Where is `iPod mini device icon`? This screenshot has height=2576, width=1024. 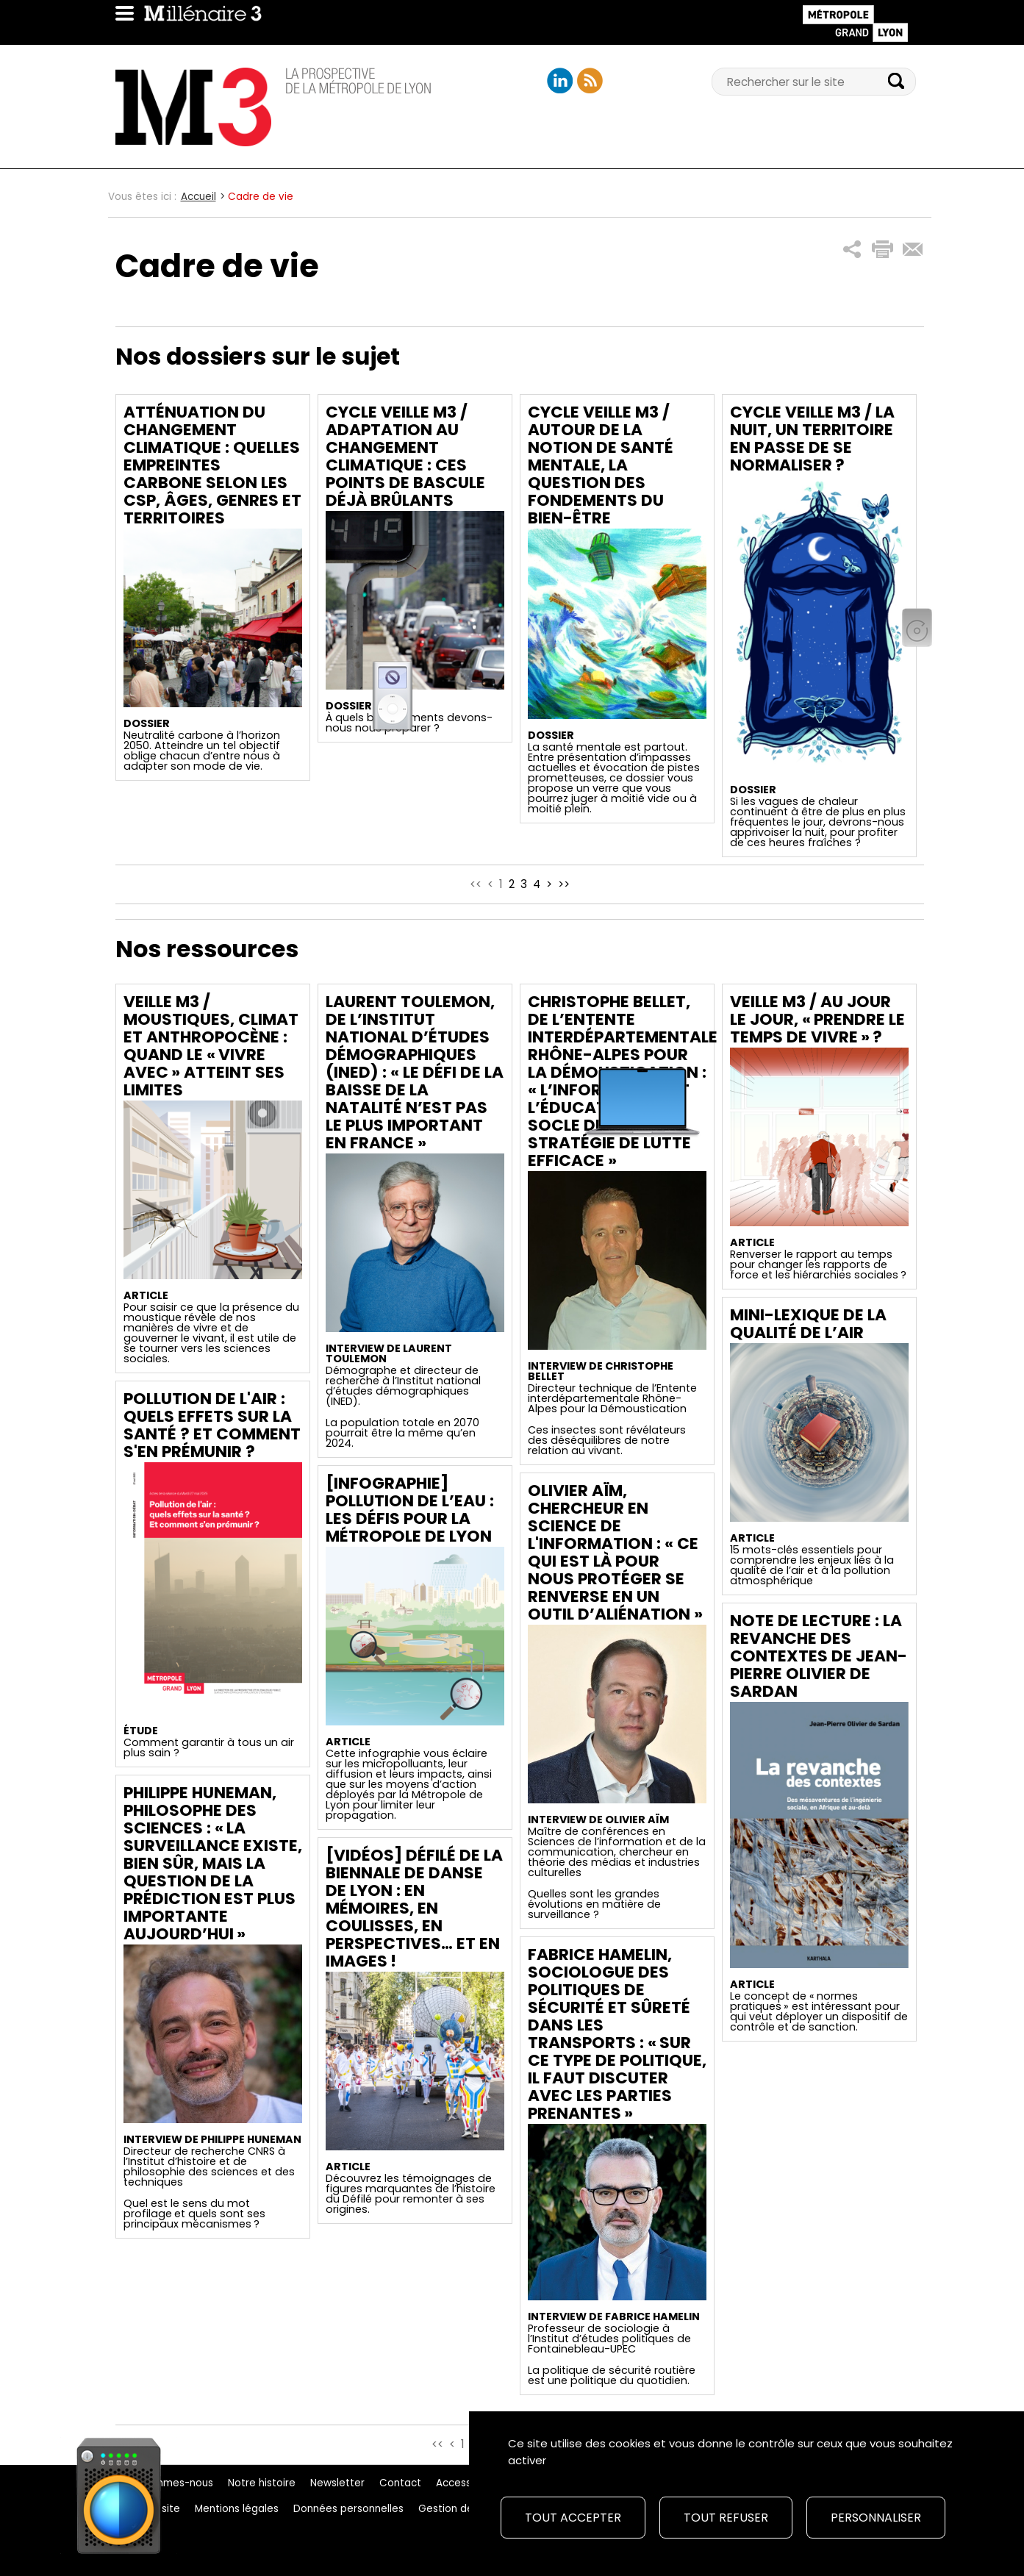 iPod mini device icon is located at coordinates (393, 696).